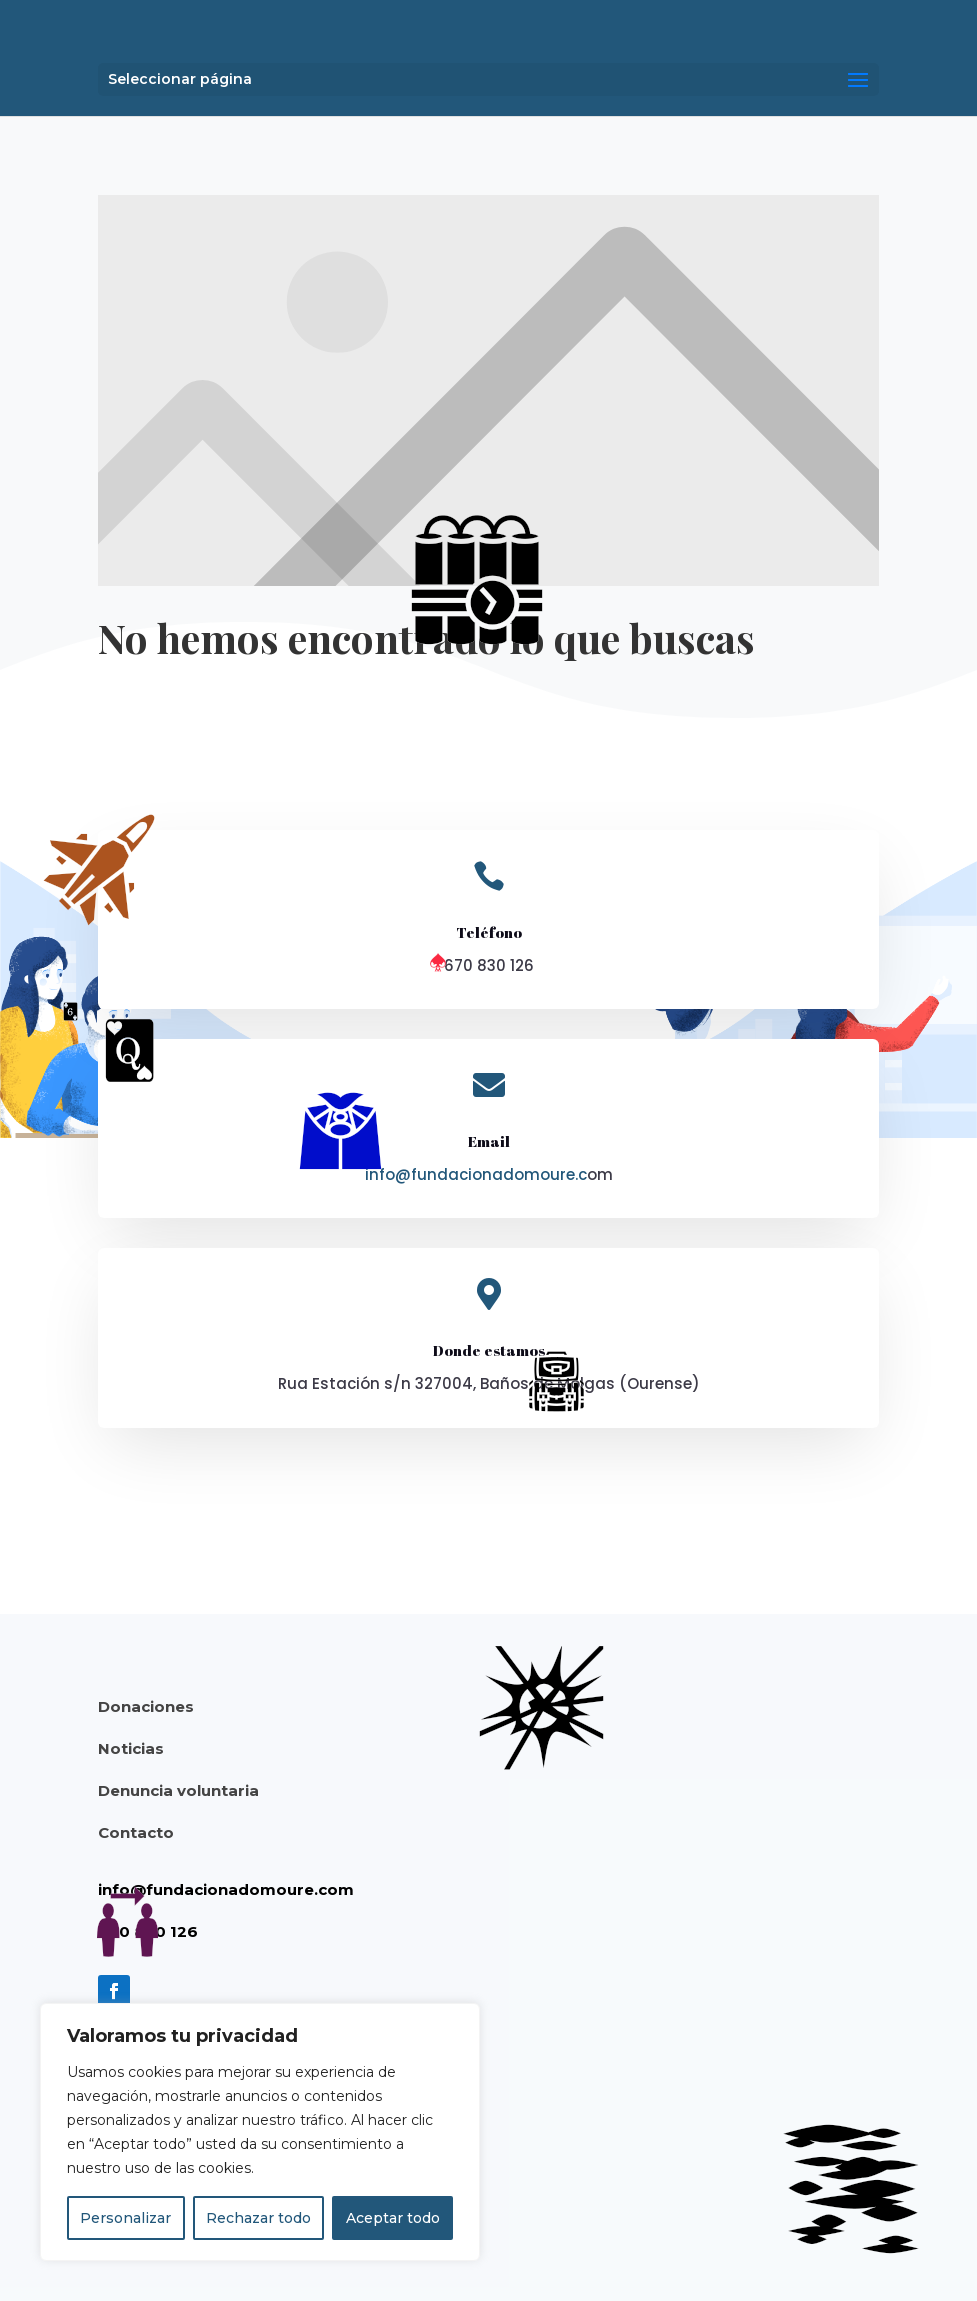  What do you see at coordinates (477, 580) in the screenshot?
I see `activate a timed explosive or bomb in-game` at bounding box center [477, 580].